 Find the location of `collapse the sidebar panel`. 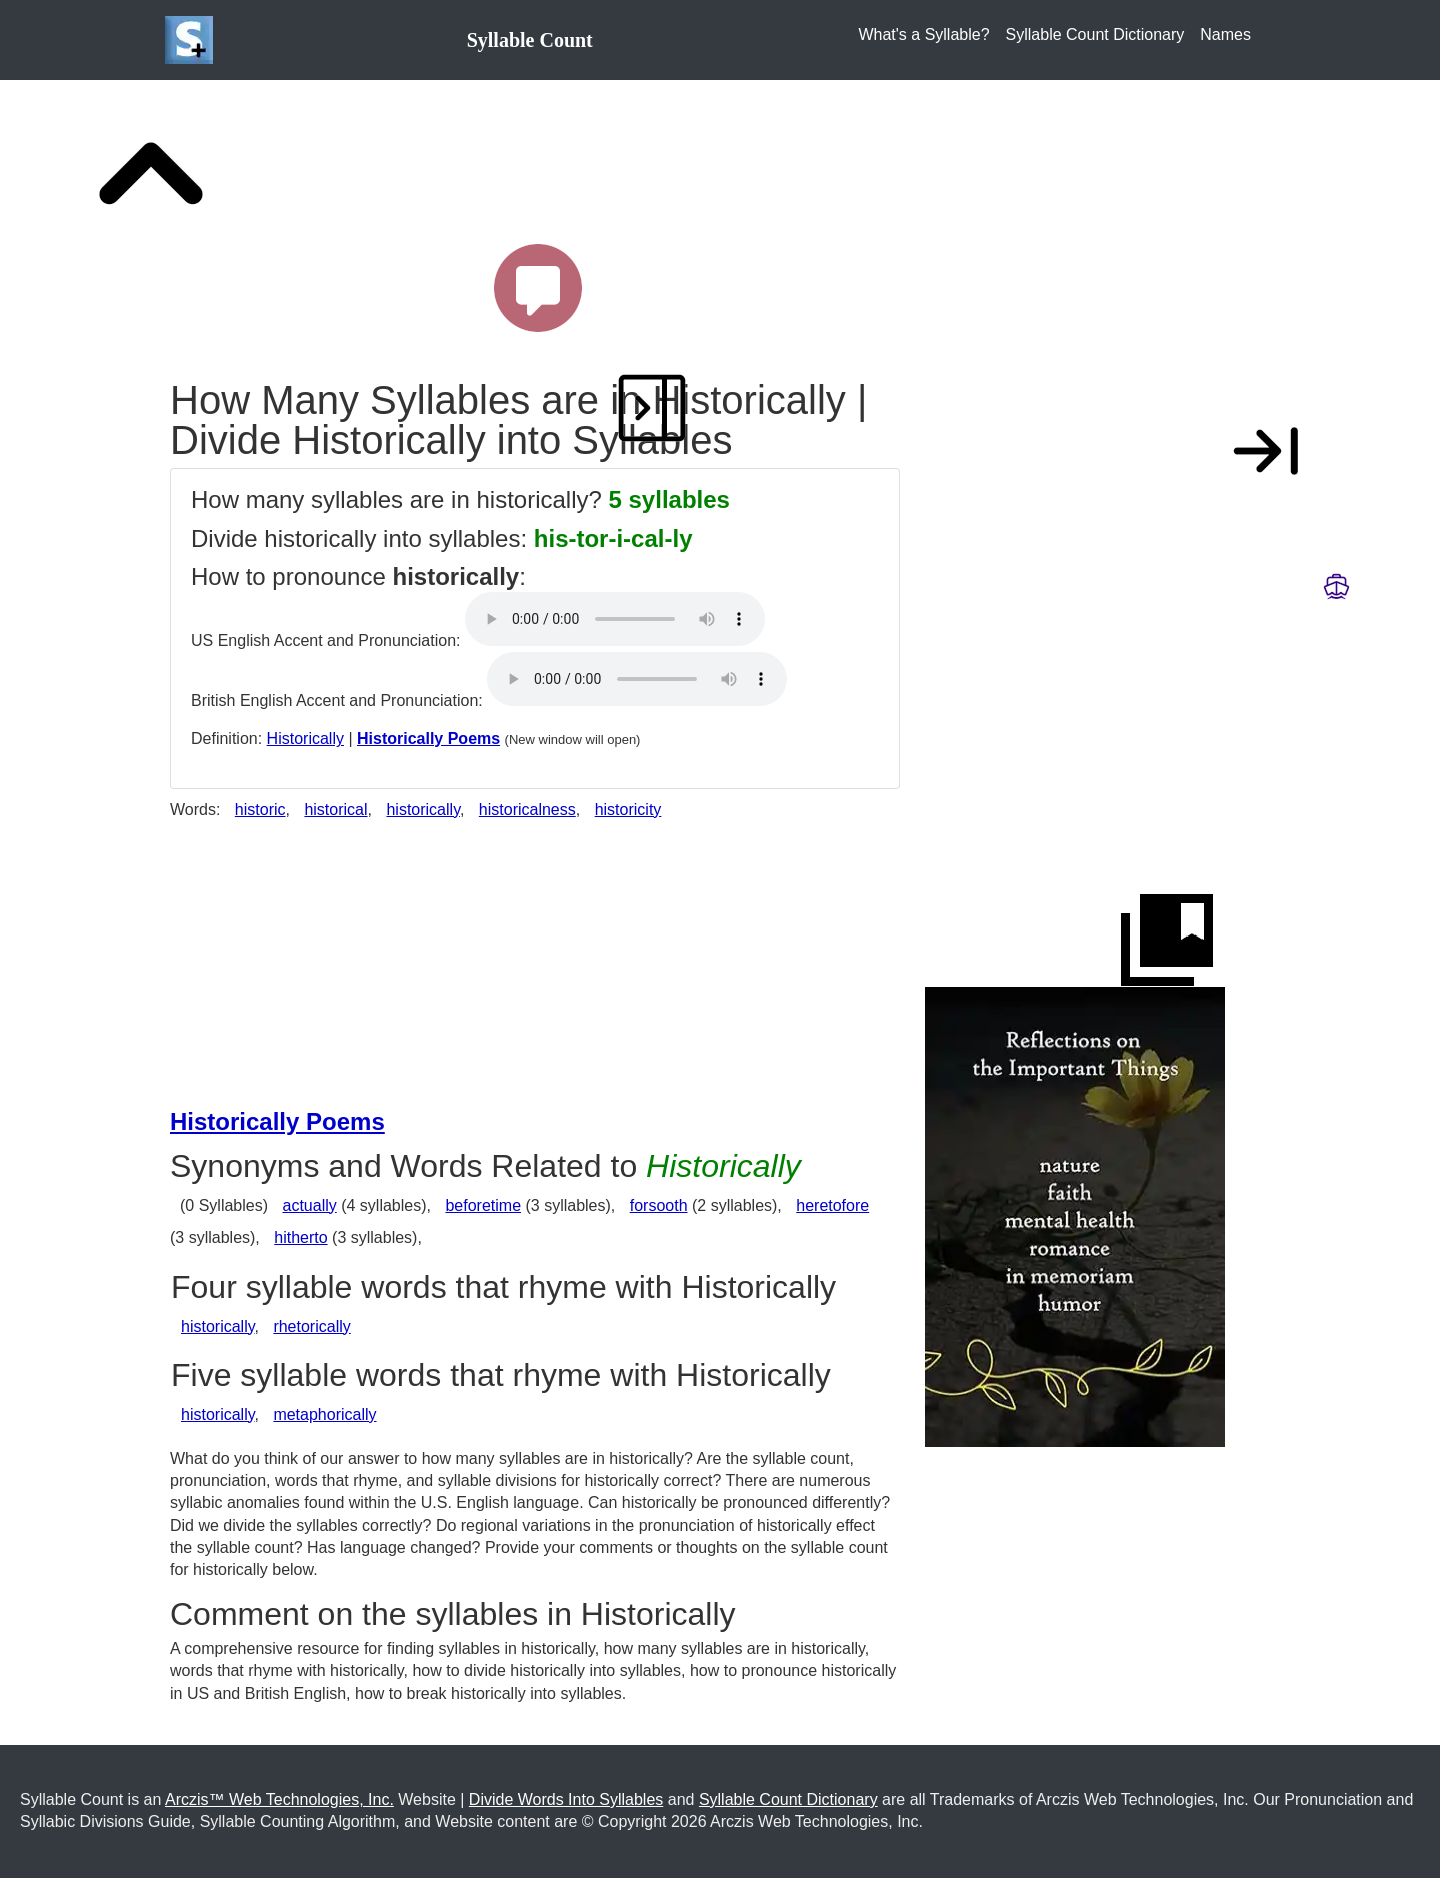

collapse the sidebar panel is located at coordinates (652, 408).